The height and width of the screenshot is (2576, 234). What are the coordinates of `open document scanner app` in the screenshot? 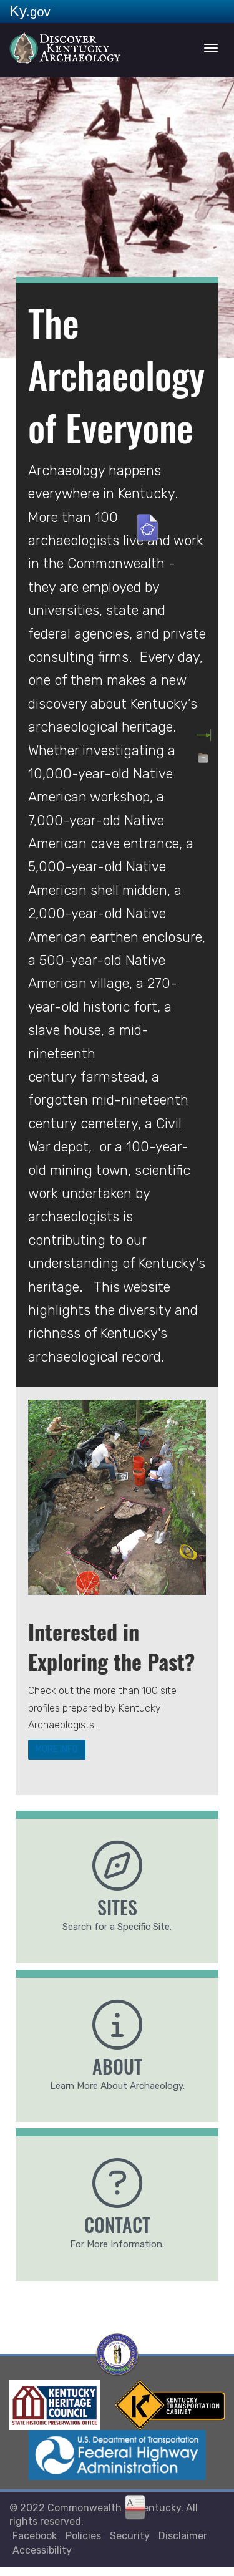 It's located at (135, 2507).